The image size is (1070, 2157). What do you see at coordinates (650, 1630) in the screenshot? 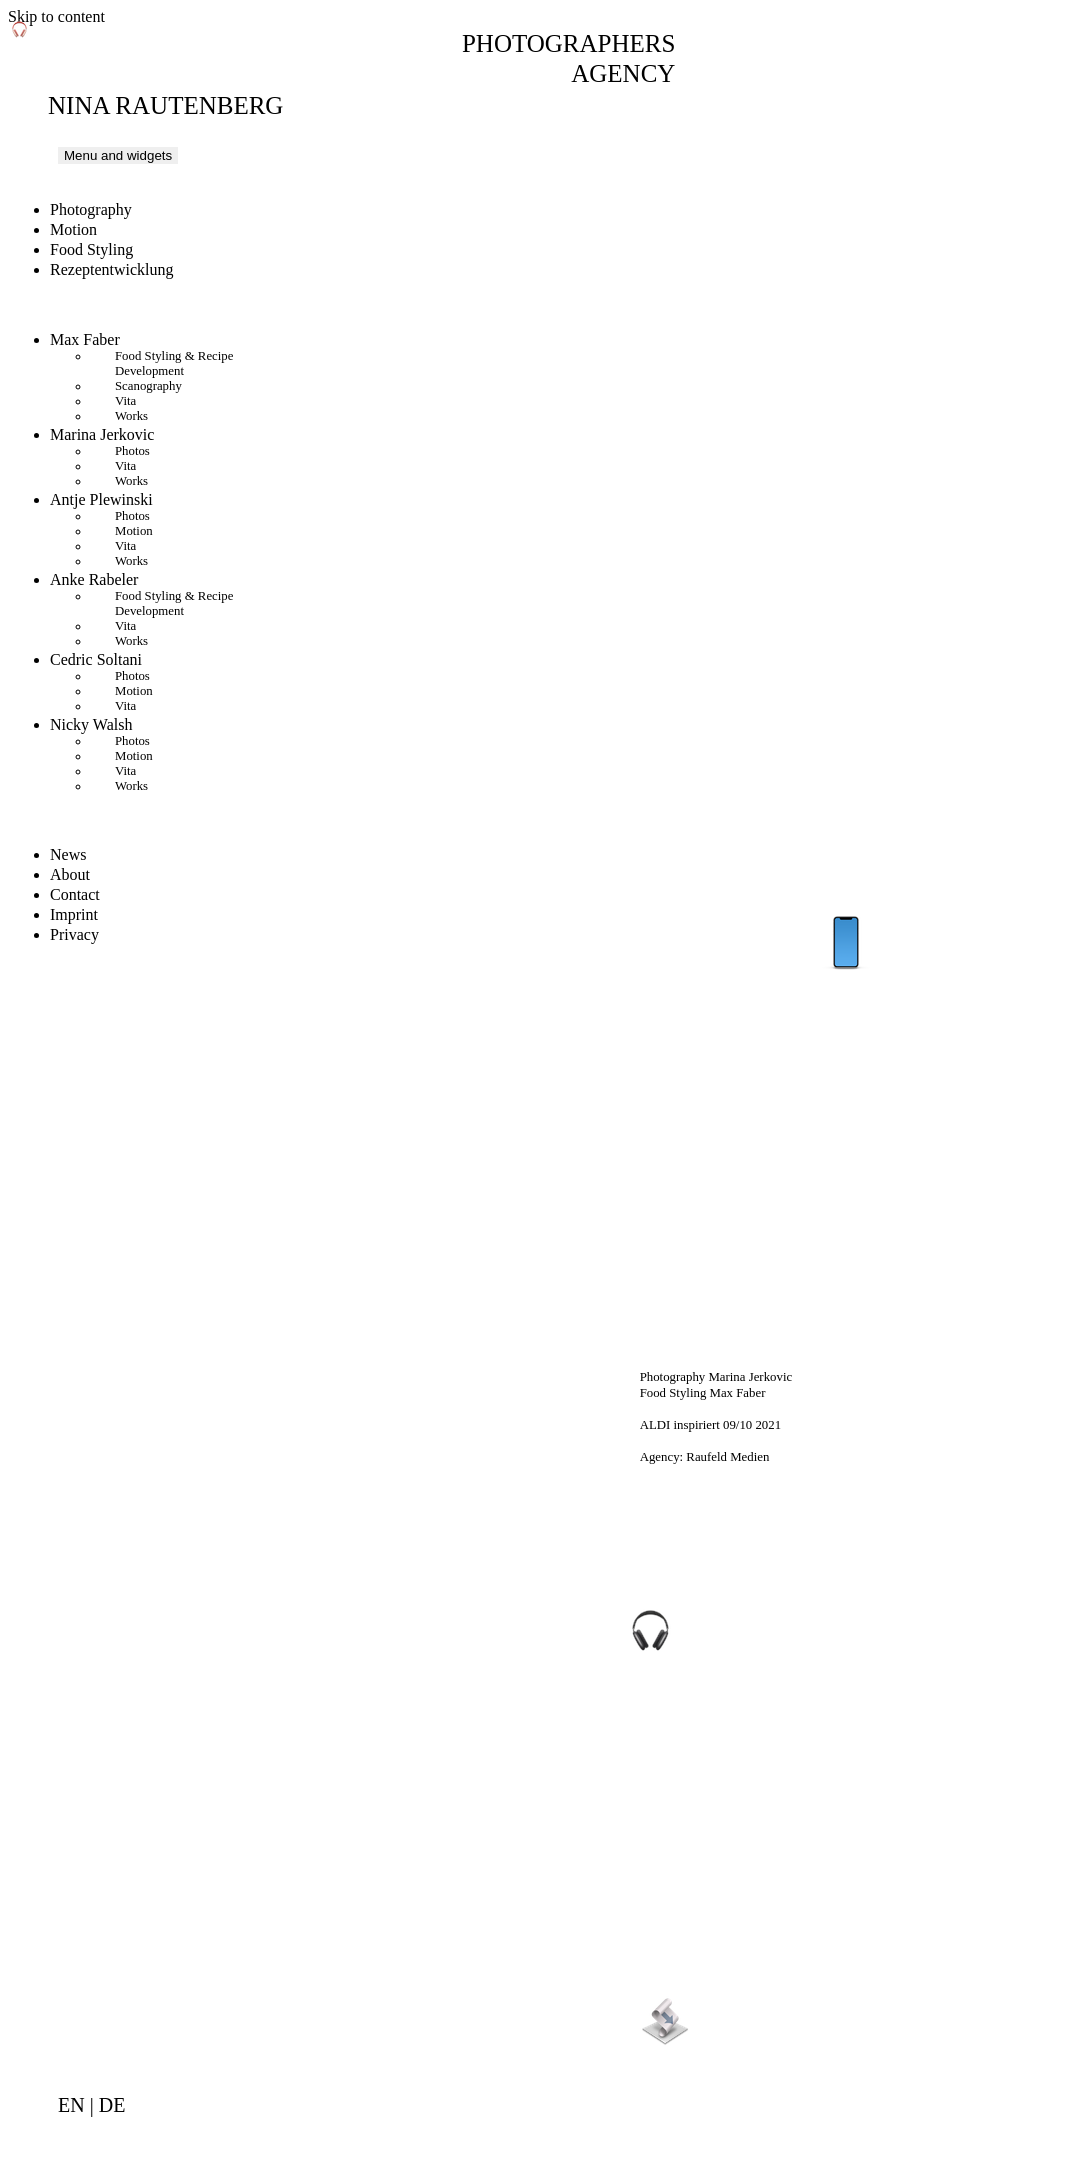
I see `connect bluetooth headphones` at bounding box center [650, 1630].